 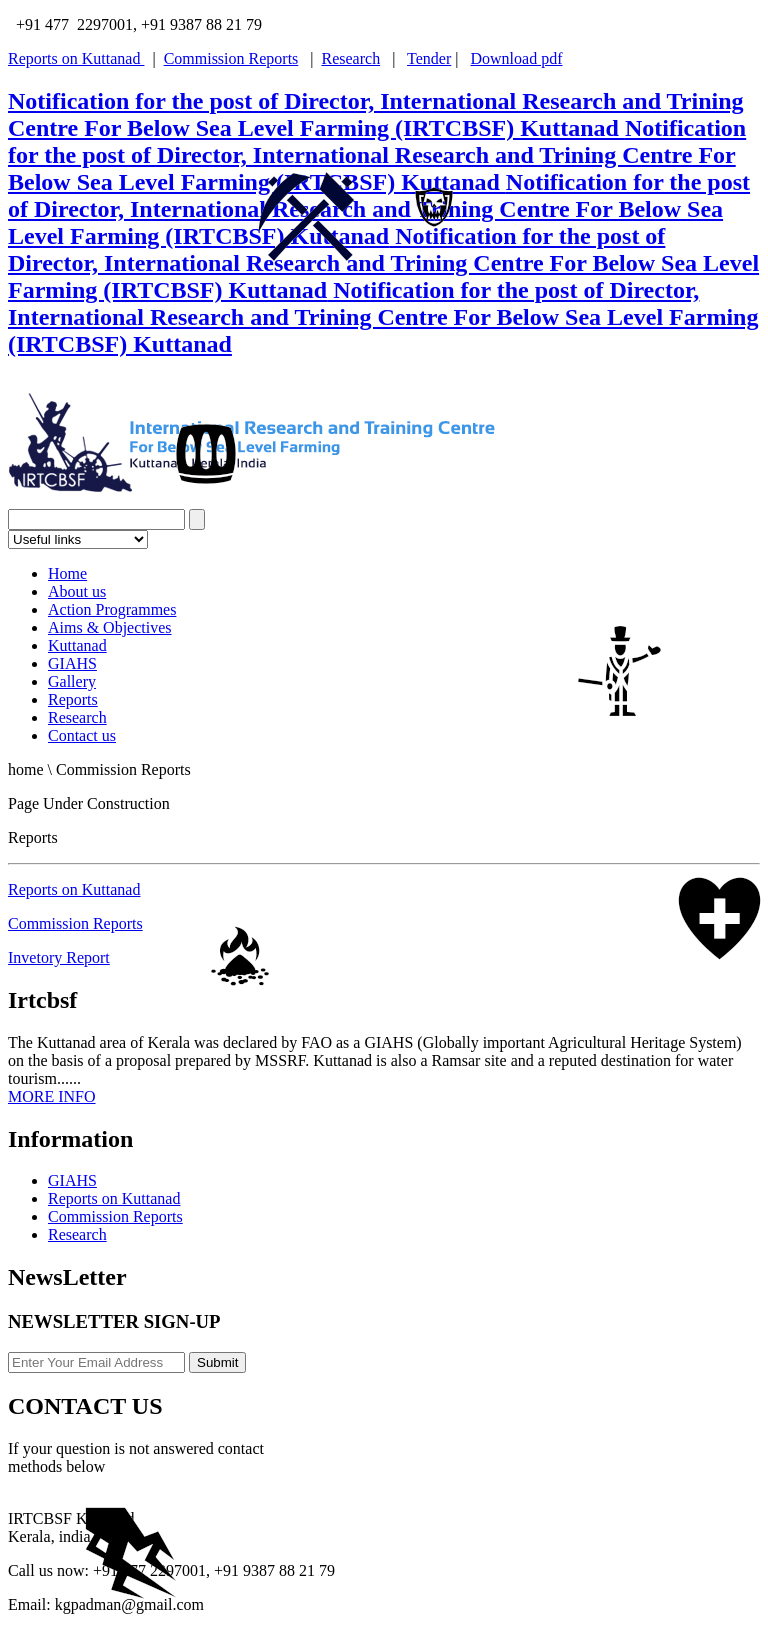 I want to click on indicates a security threat or danger warning, so click(x=434, y=207).